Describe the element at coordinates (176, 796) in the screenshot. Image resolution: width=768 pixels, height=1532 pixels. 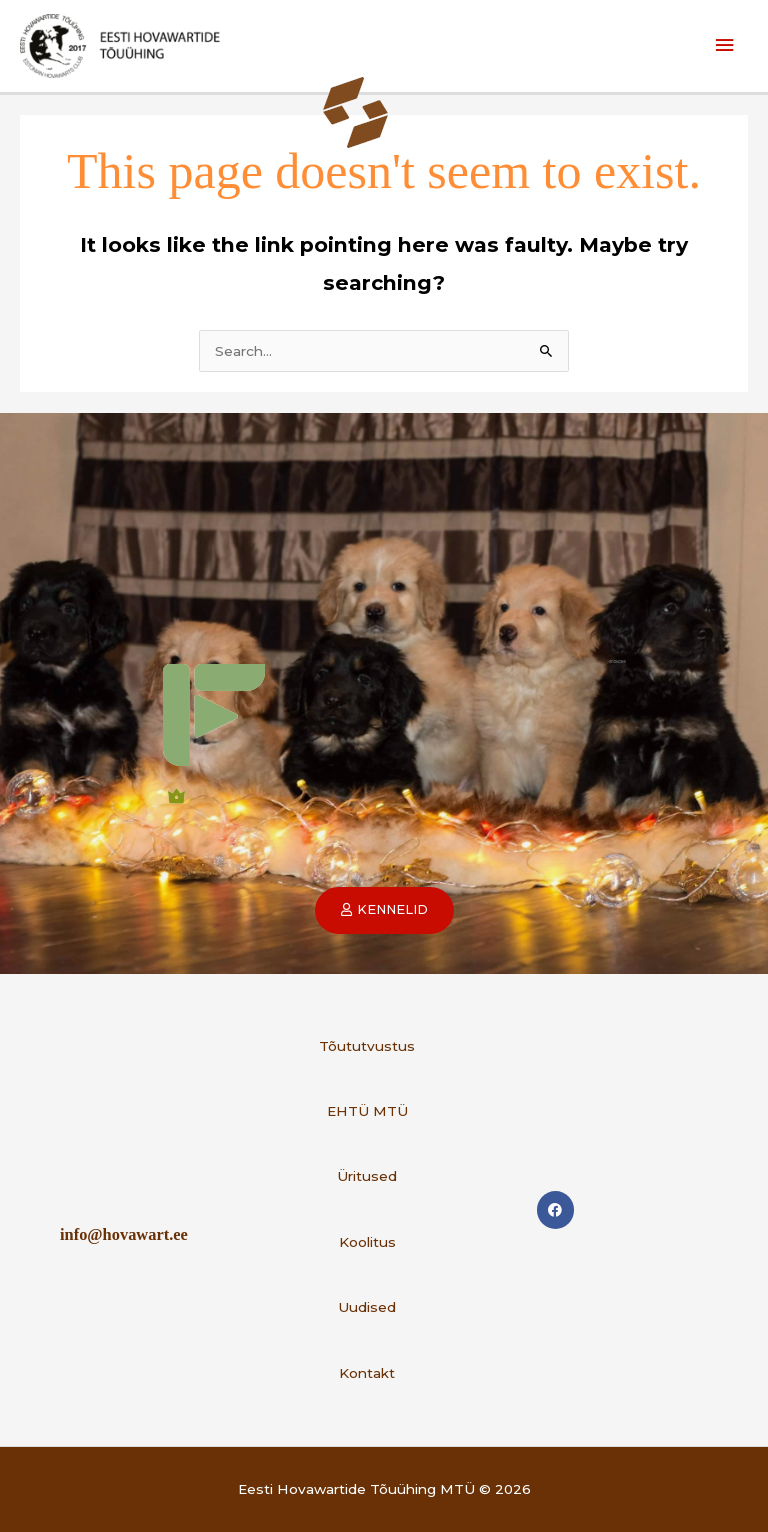
I see `indicates VIP or premium membership status` at that location.